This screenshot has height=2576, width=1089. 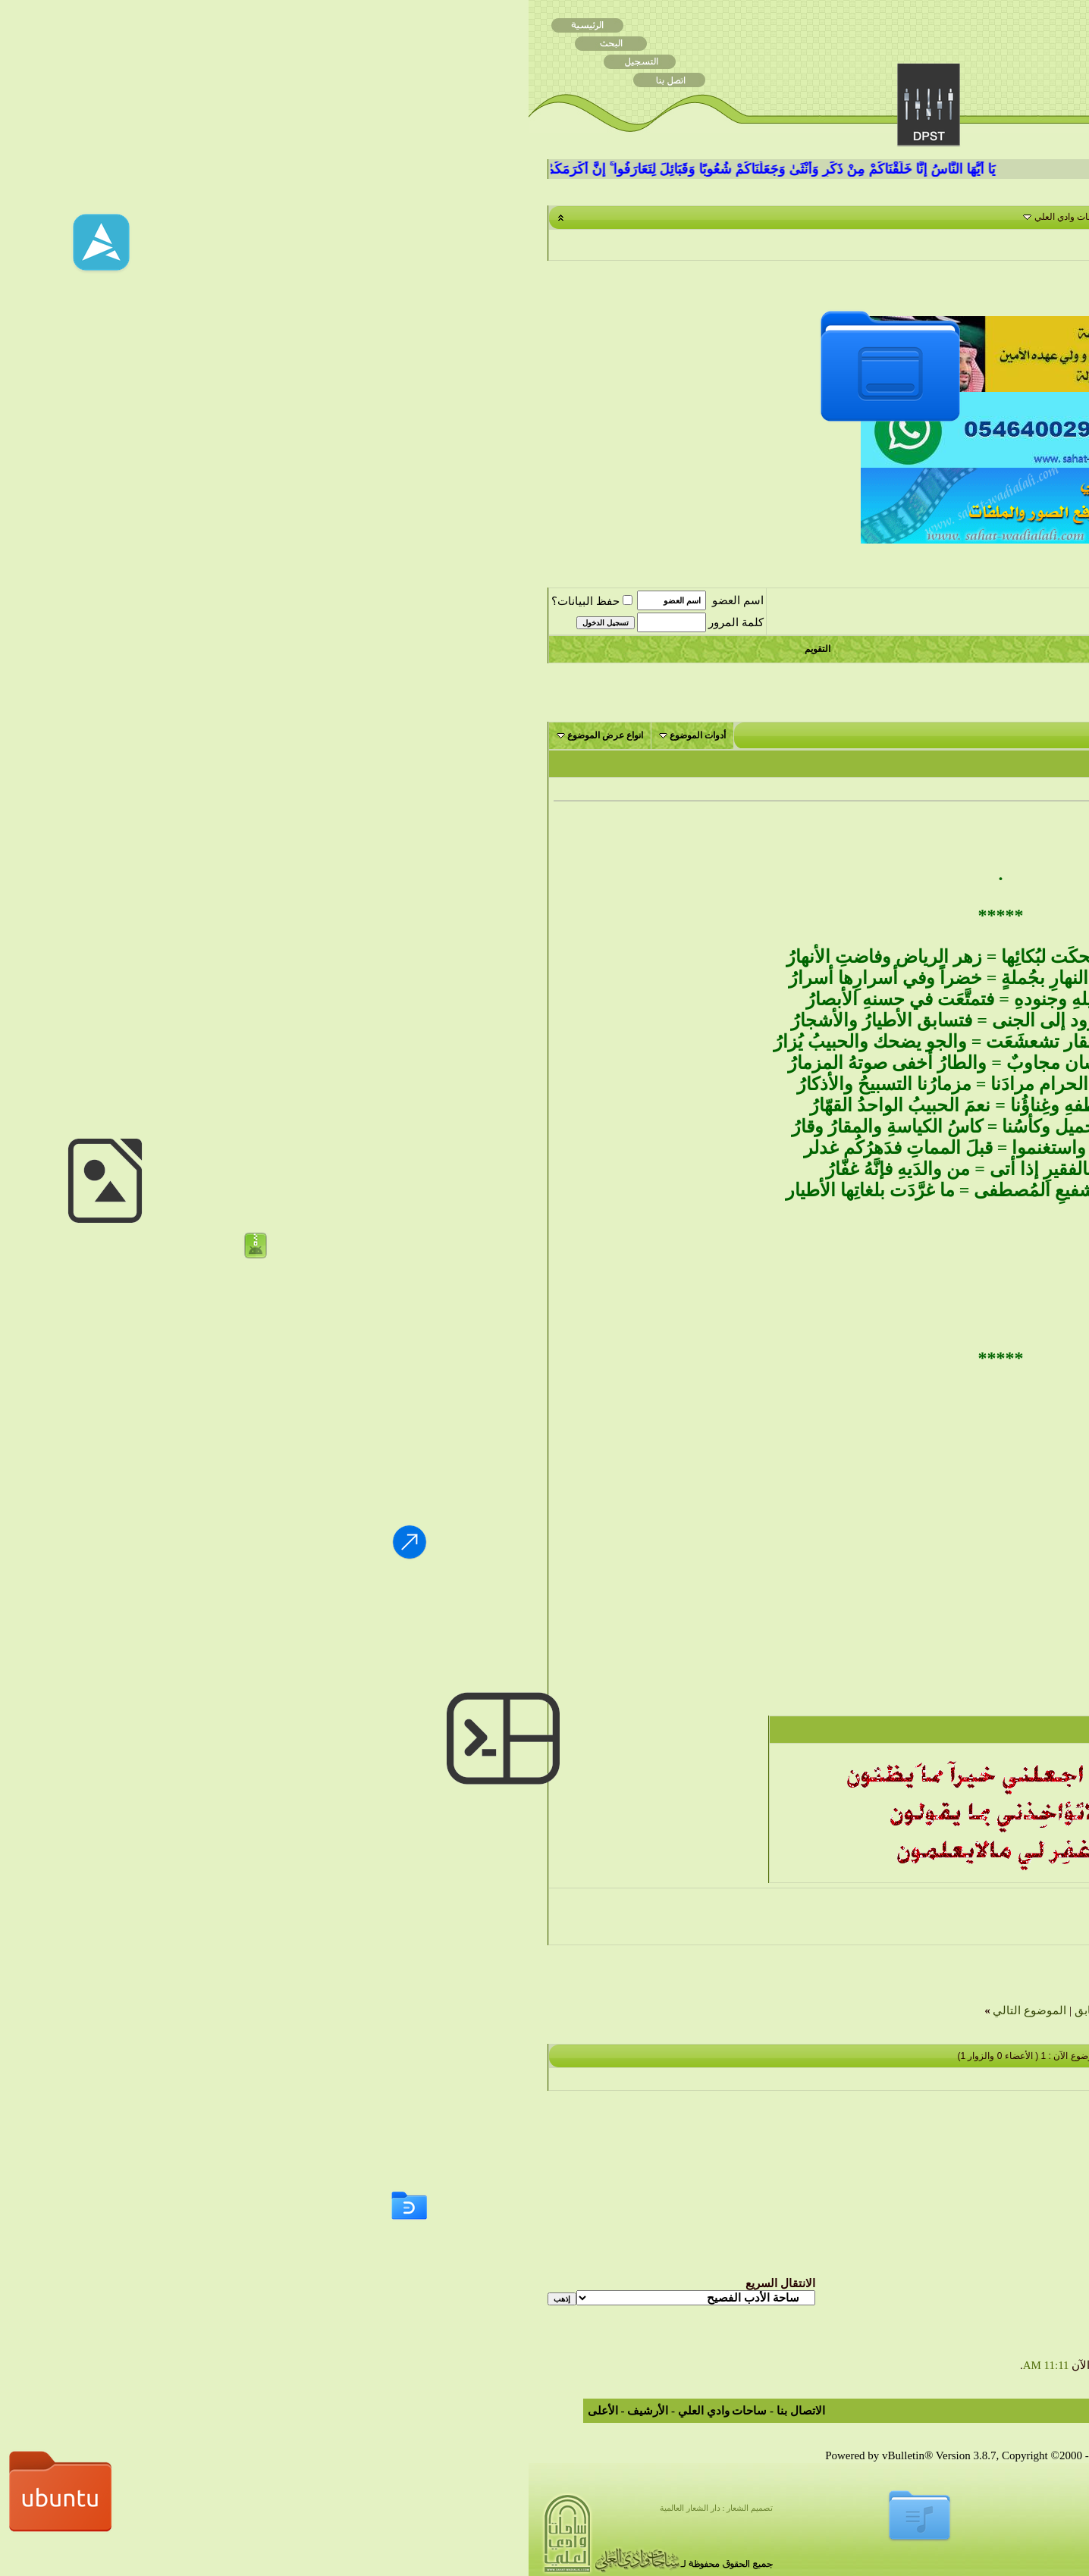 I want to click on open ubuntu-related files folder, so click(x=60, y=2494).